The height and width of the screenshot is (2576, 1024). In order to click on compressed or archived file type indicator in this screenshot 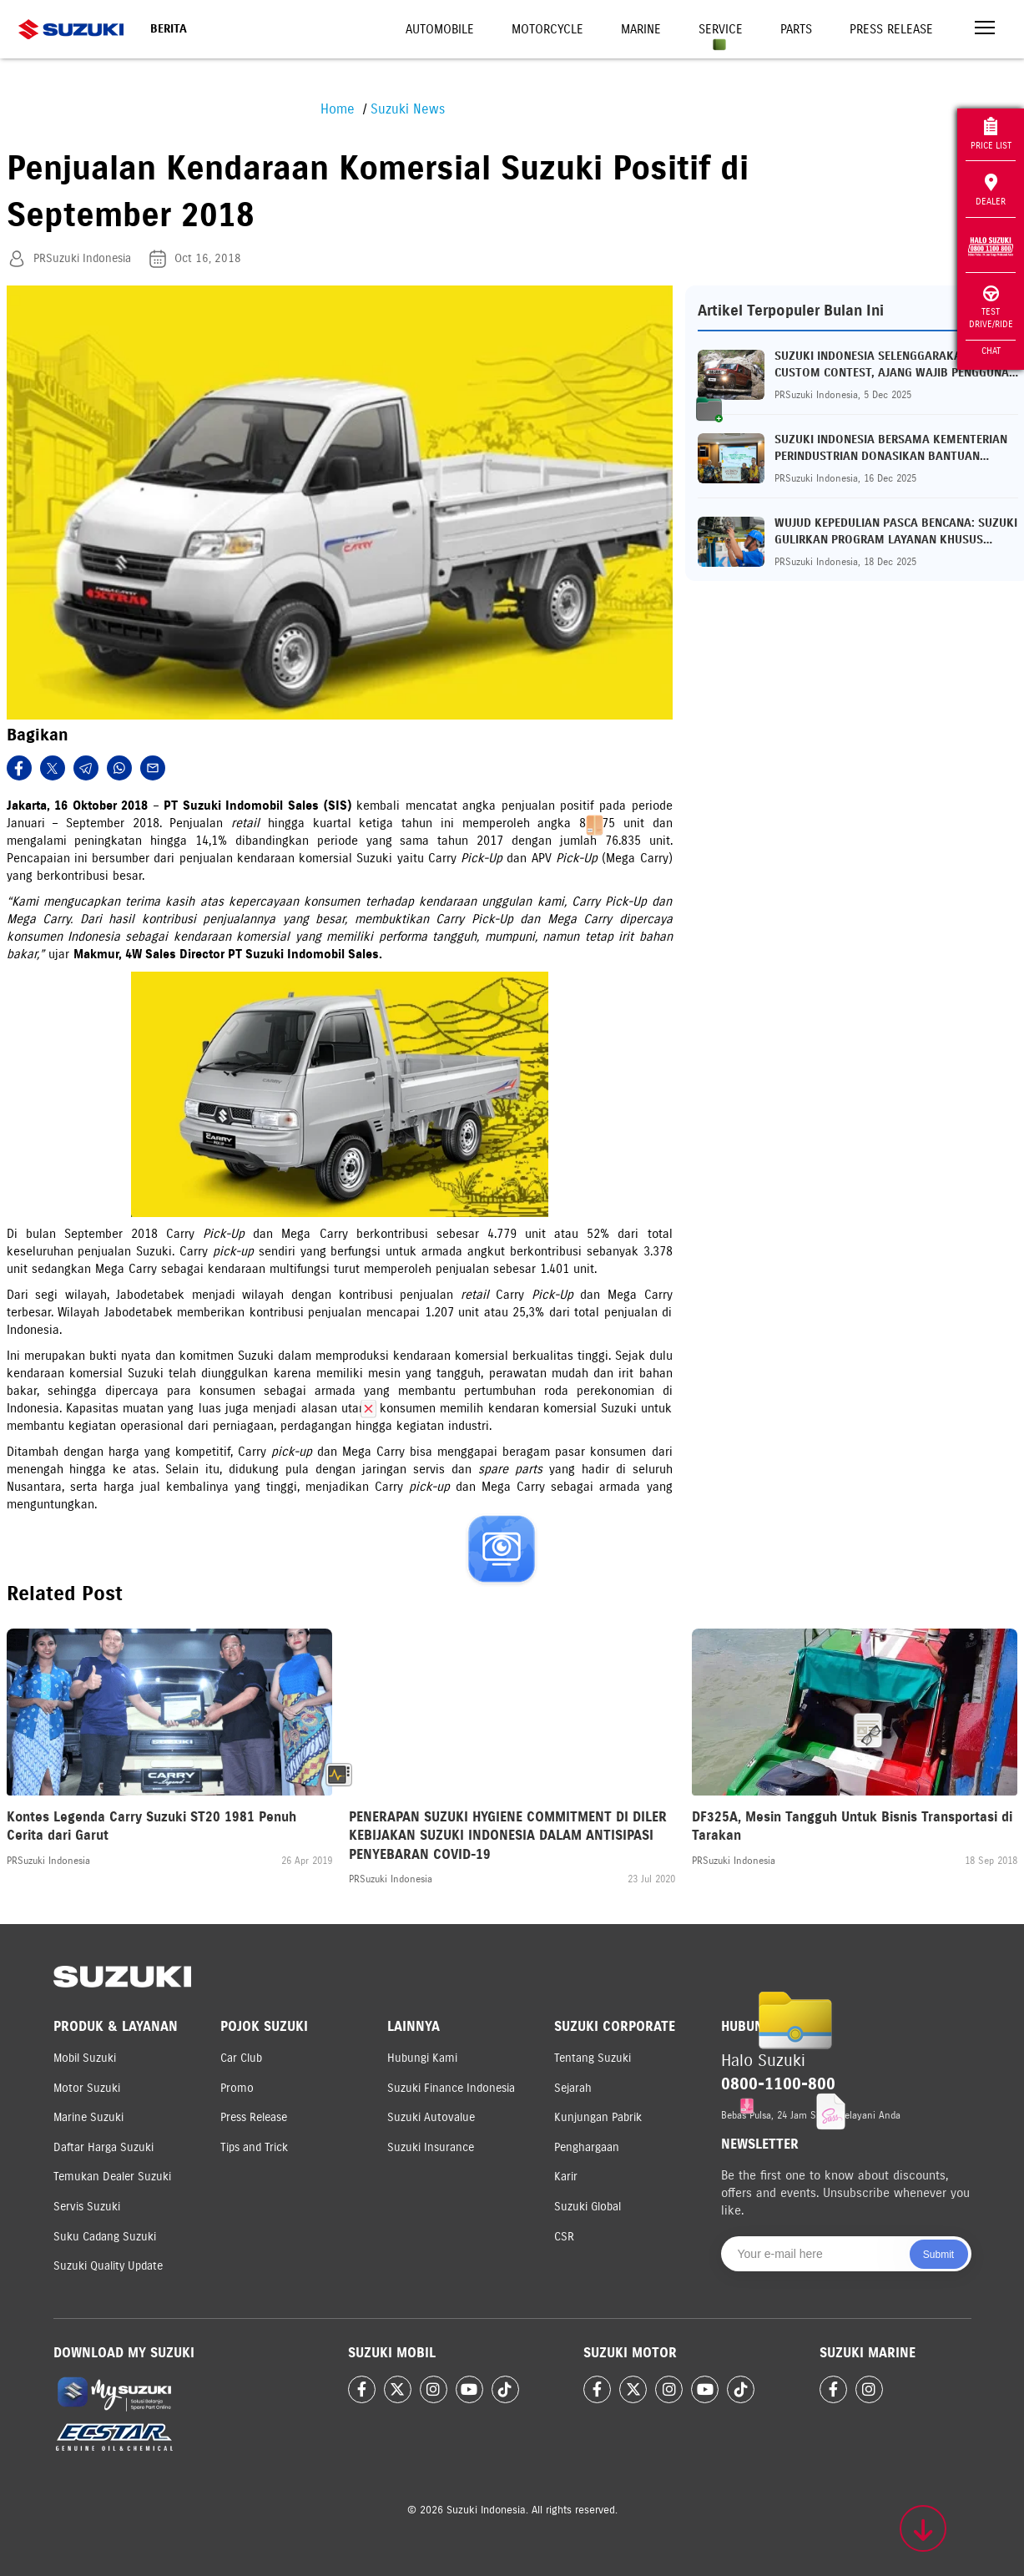, I will do `click(594, 825)`.